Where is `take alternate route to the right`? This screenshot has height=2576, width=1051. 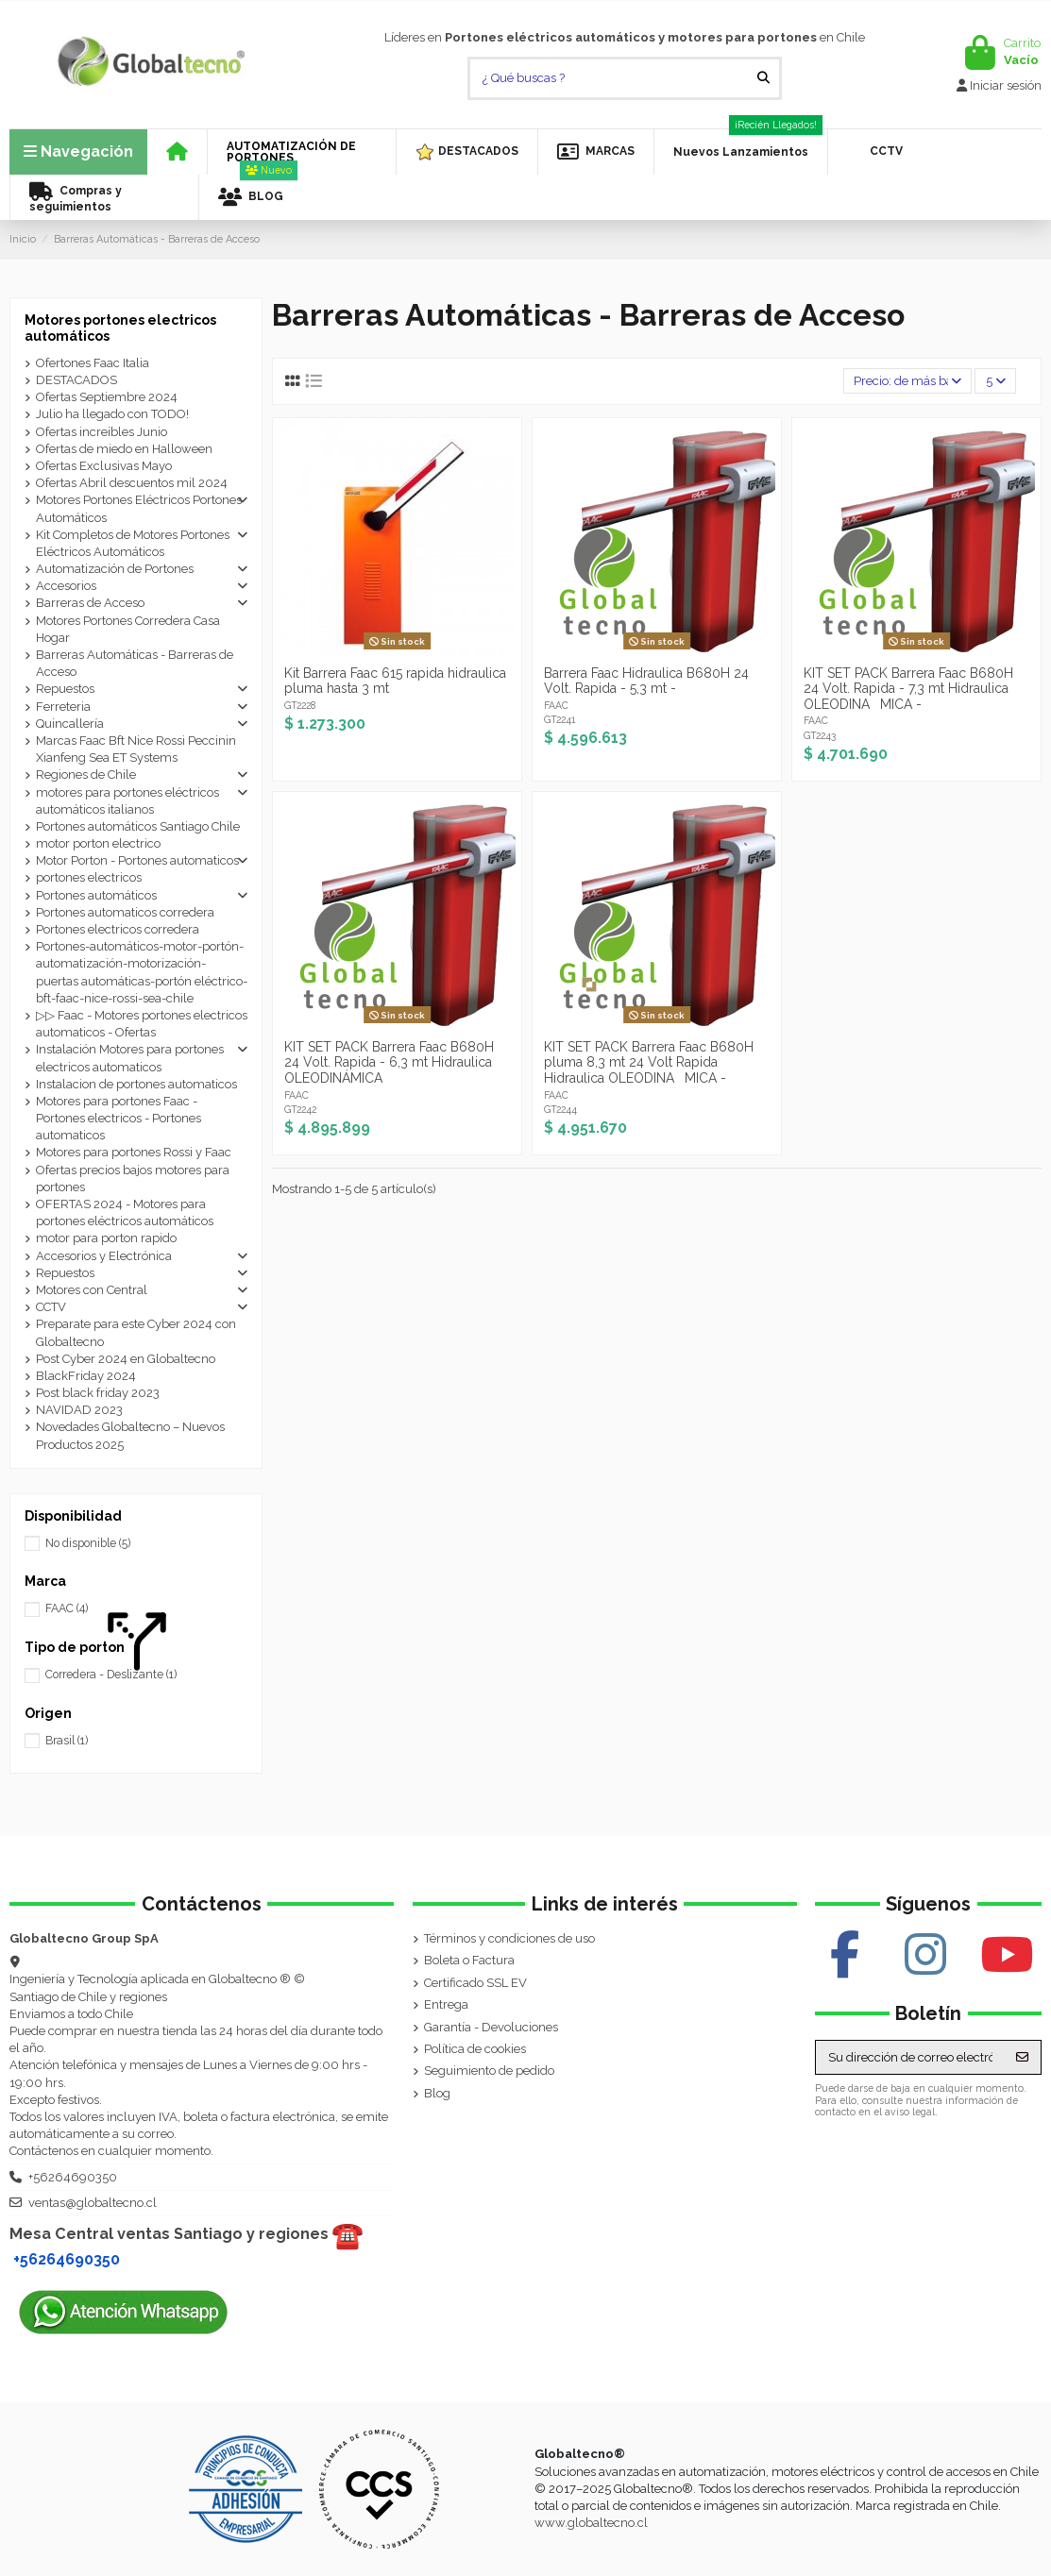
take alternate route to the right is located at coordinates (137, 1642).